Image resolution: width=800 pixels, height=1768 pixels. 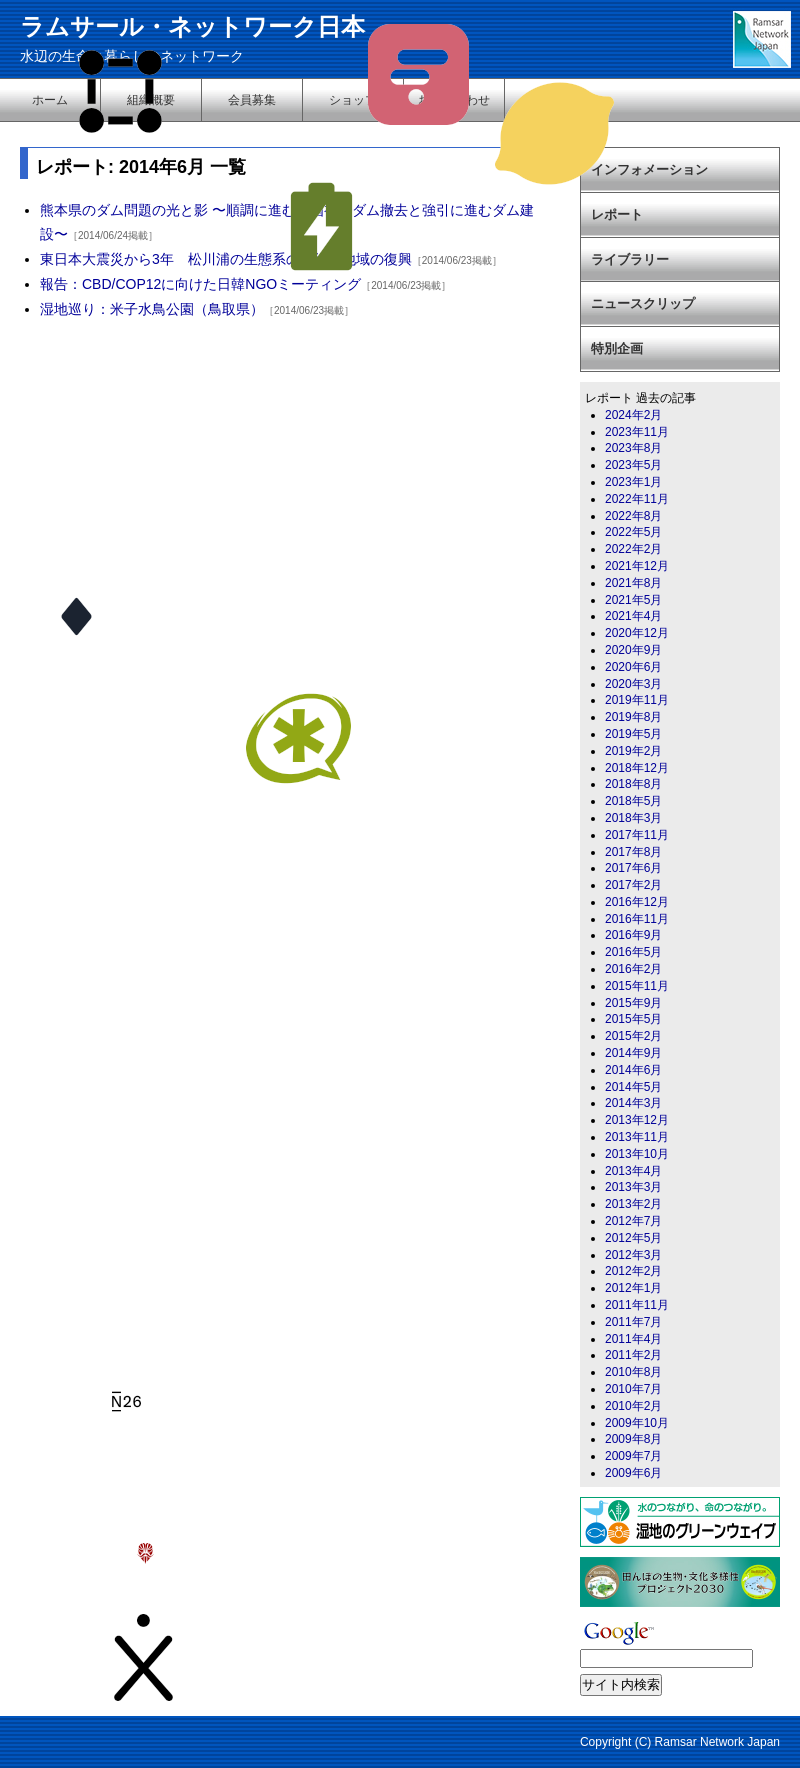 What do you see at coordinates (126, 1401) in the screenshot?
I see `open the N26 banking app` at bounding box center [126, 1401].